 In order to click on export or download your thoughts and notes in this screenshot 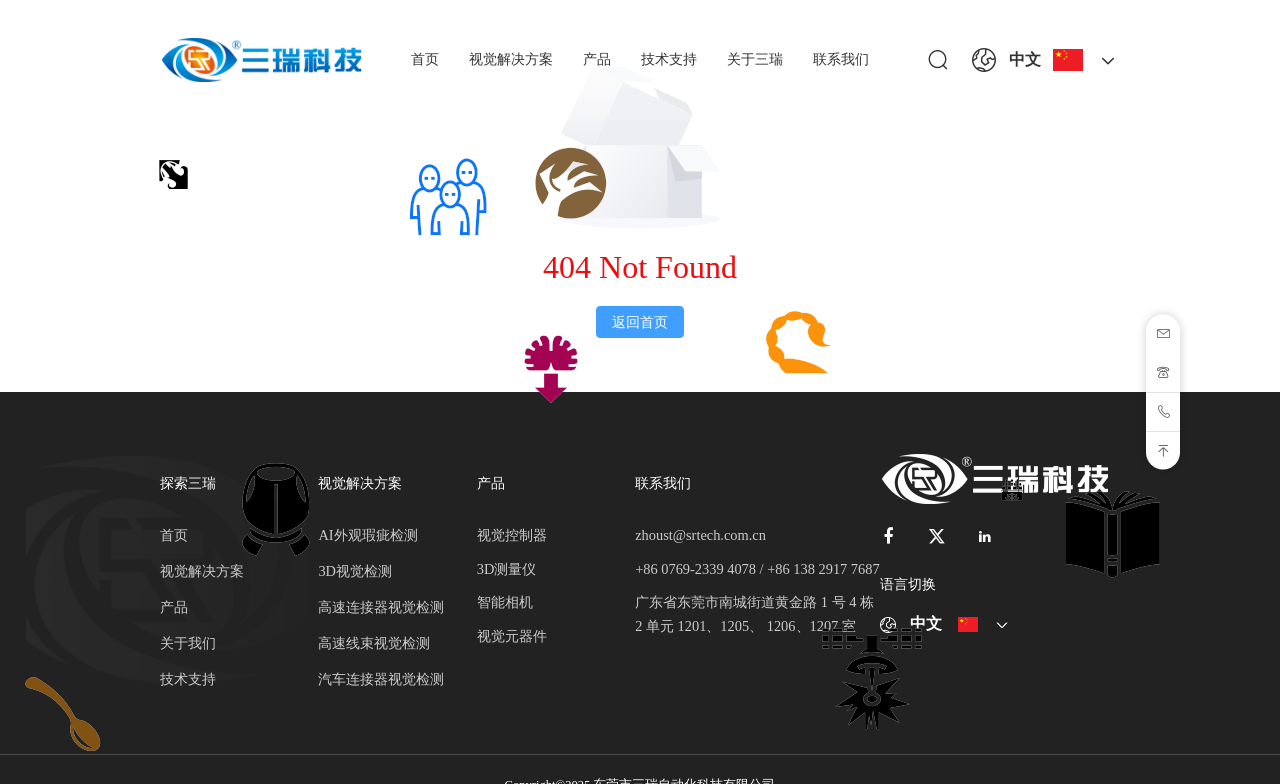, I will do `click(551, 369)`.